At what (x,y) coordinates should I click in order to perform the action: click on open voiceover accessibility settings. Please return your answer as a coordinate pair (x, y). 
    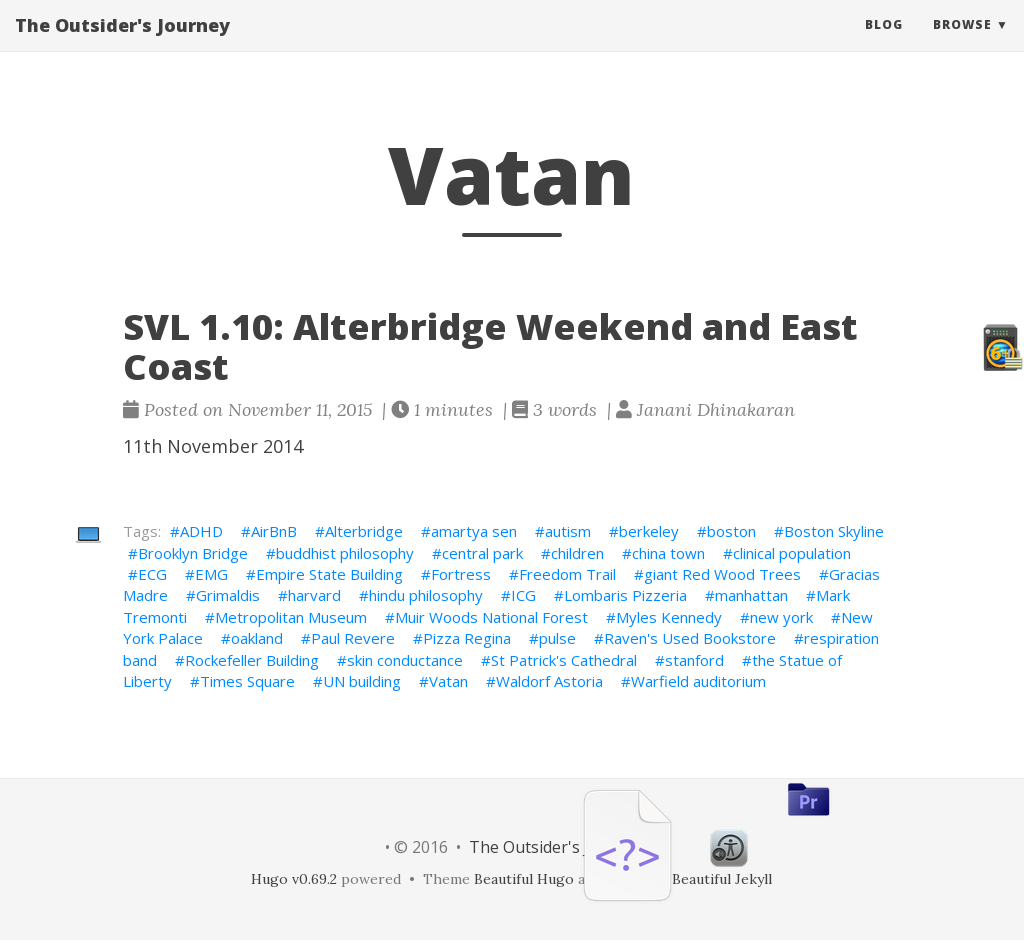
    Looking at the image, I should click on (729, 848).